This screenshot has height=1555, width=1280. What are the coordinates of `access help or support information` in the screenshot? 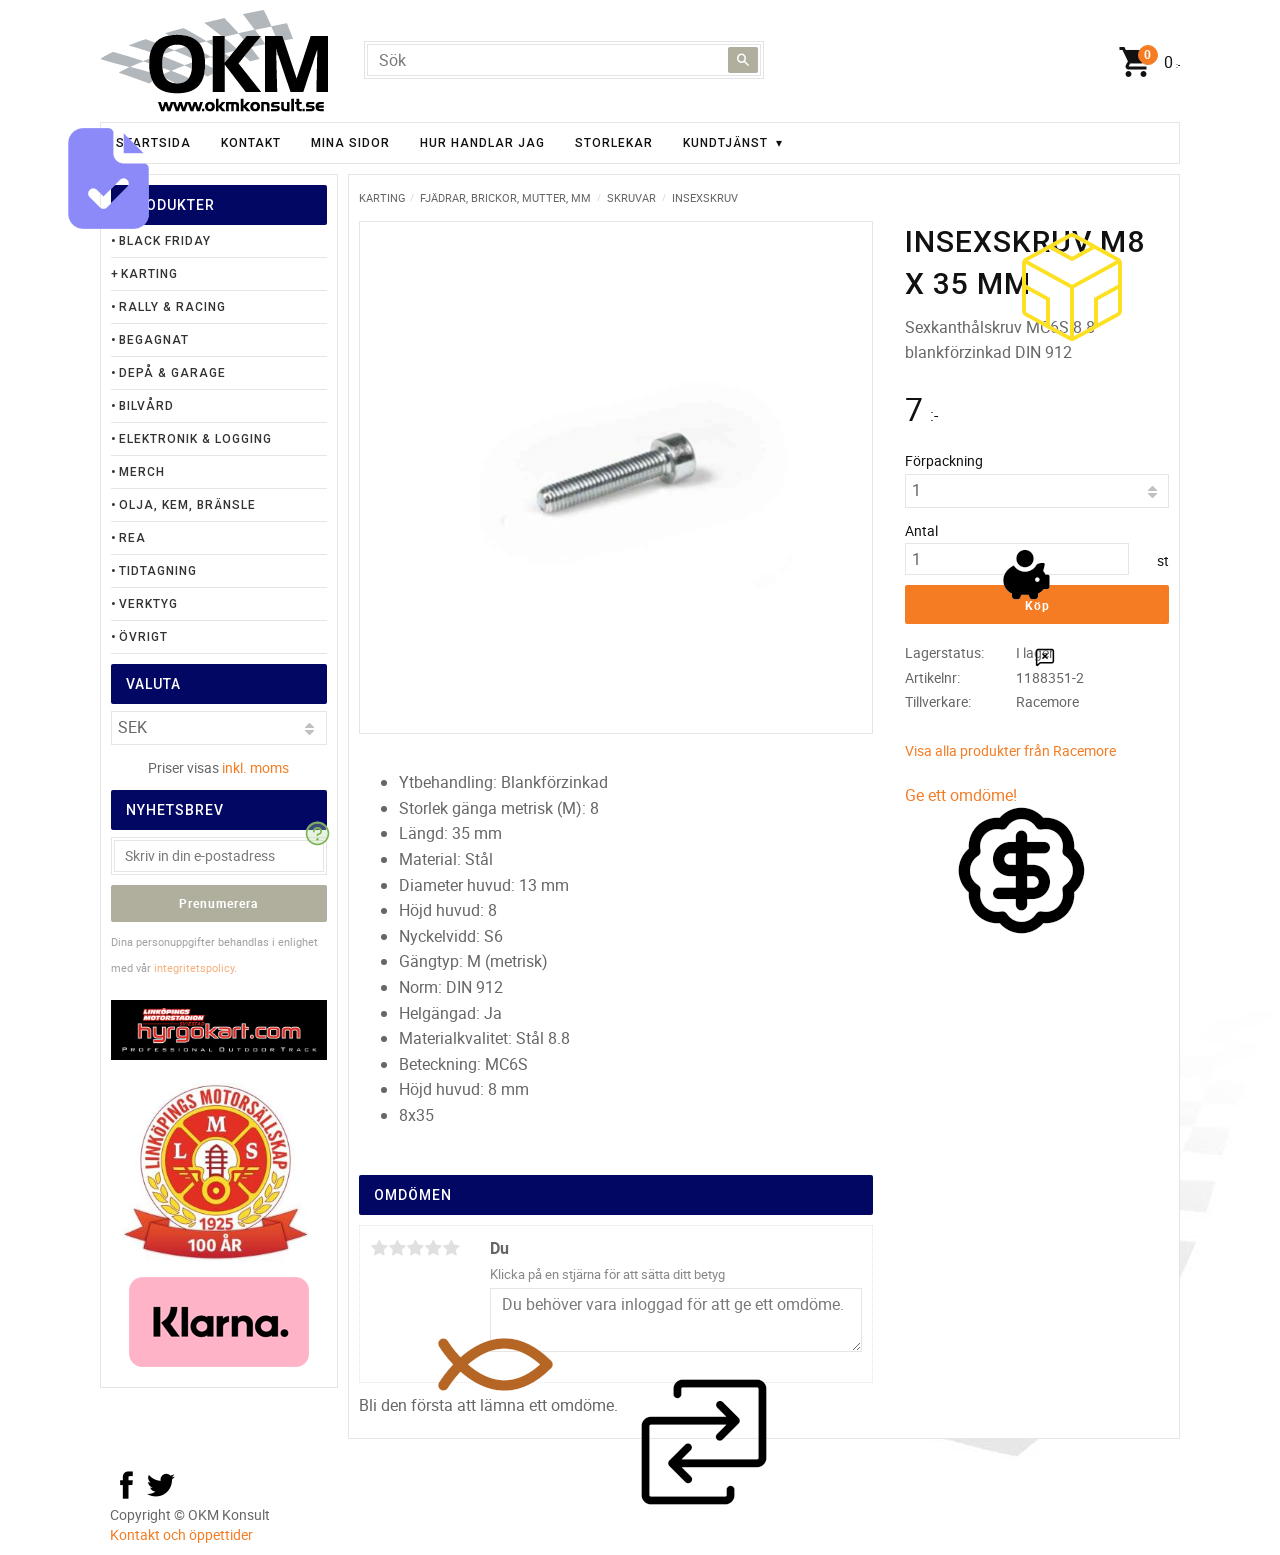 It's located at (317, 833).